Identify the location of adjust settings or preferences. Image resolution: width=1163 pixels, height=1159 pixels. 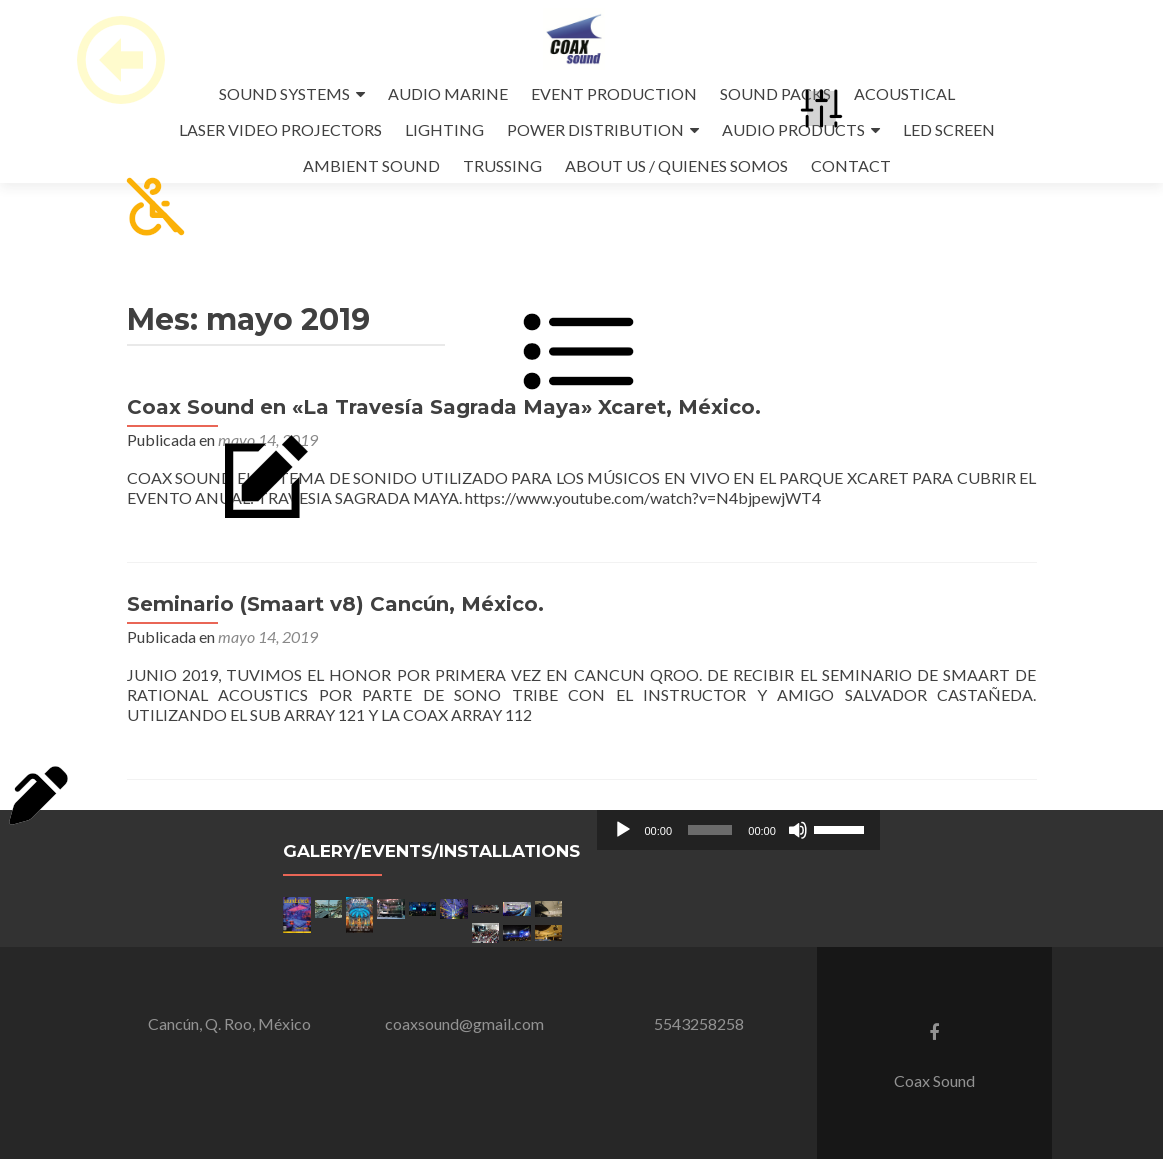
(821, 108).